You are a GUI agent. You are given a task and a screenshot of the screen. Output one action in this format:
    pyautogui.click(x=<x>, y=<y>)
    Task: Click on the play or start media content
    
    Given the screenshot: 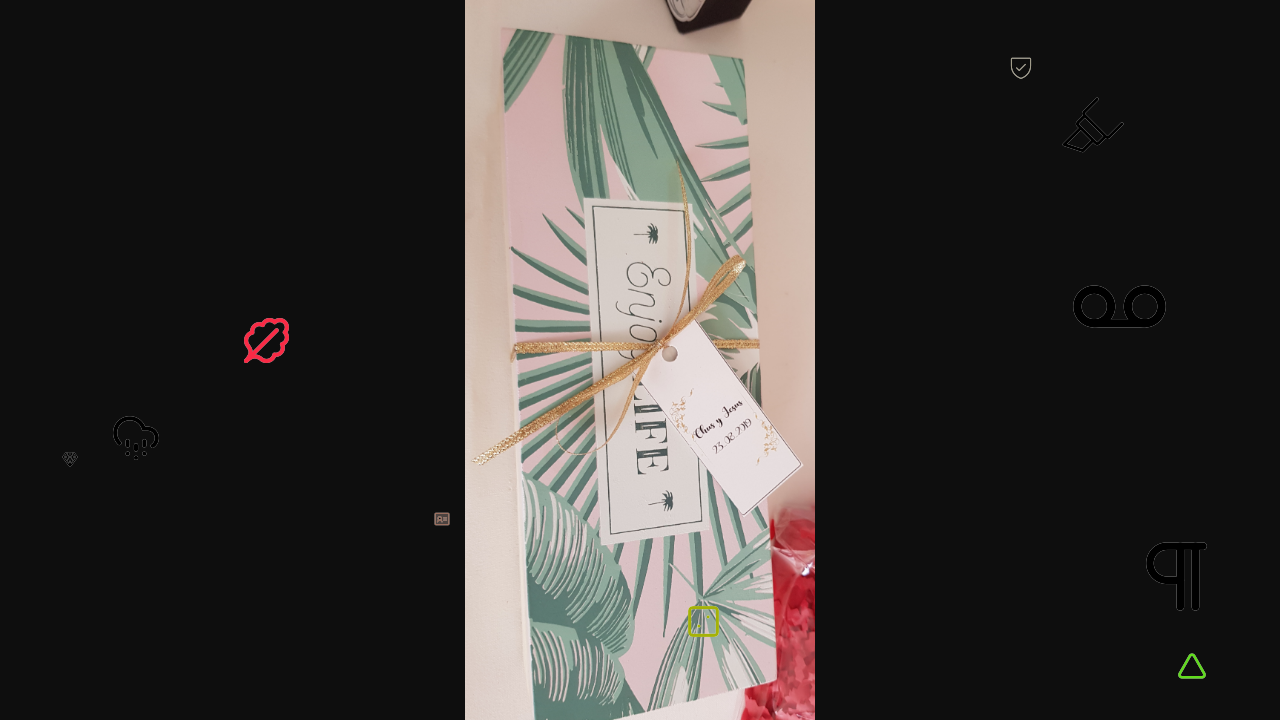 What is the action you would take?
    pyautogui.click(x=1192, y=666)
    